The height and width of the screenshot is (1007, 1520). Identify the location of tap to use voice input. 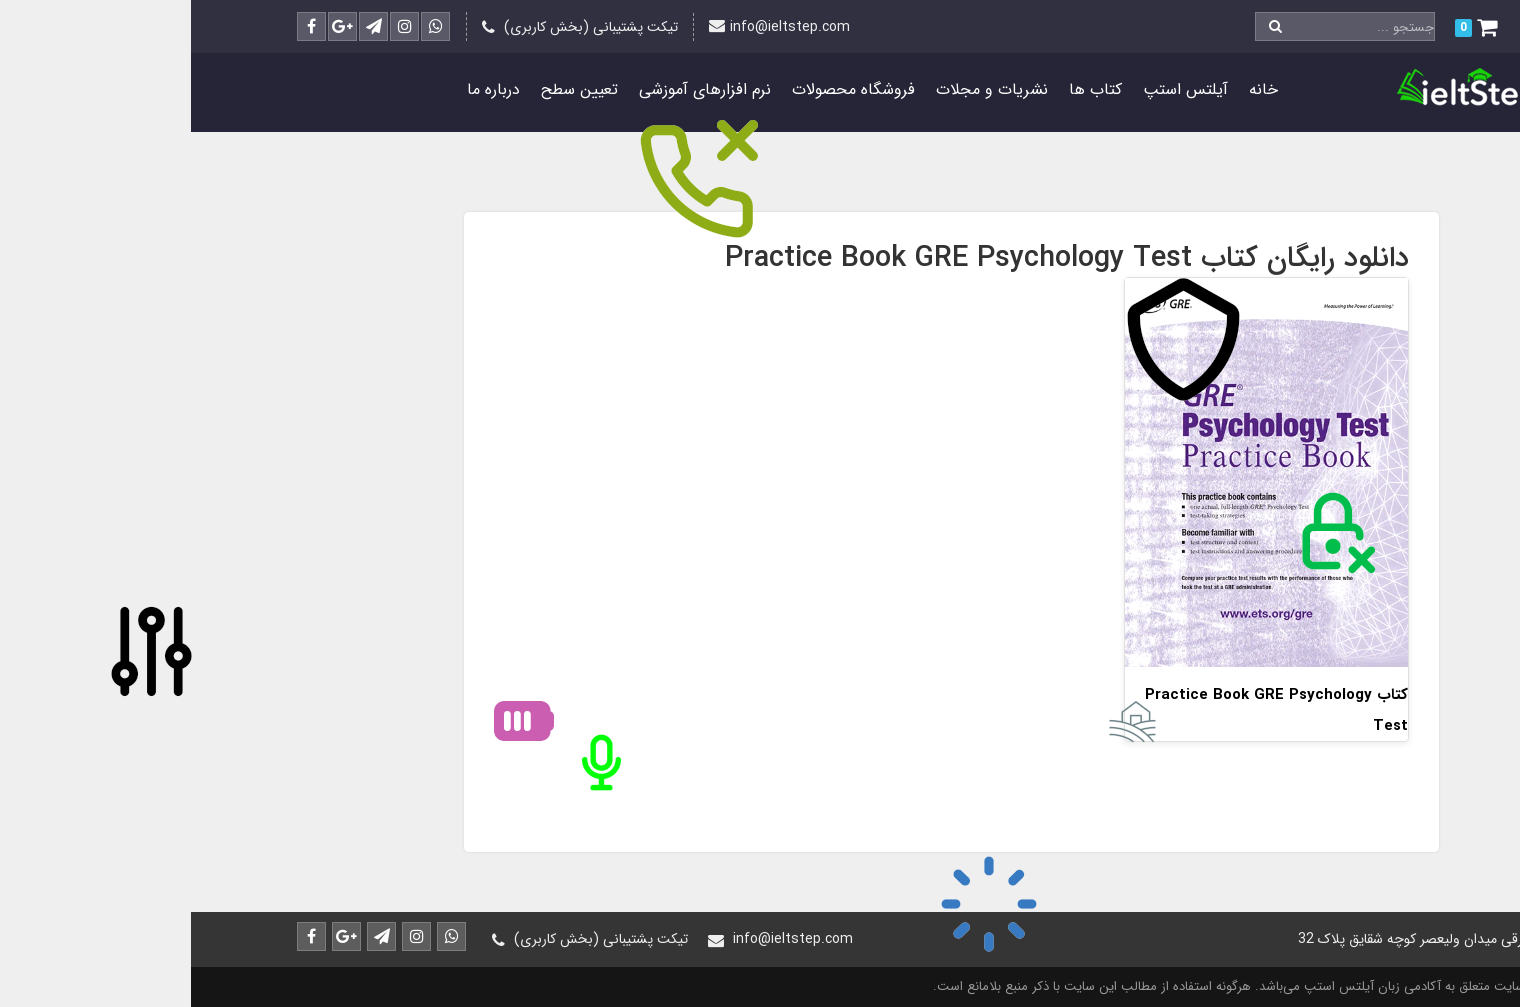
(601, 762).